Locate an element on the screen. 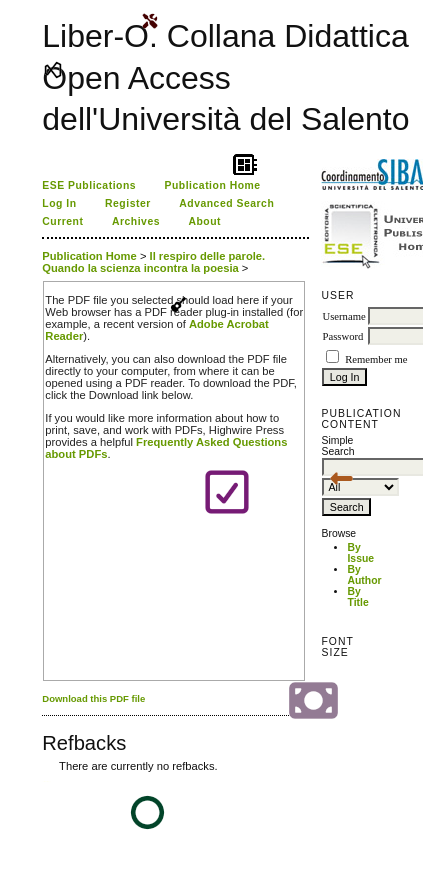 The height and width of the screenshot is (873, 423). open visual studio application is located at coordinates (53, 70).